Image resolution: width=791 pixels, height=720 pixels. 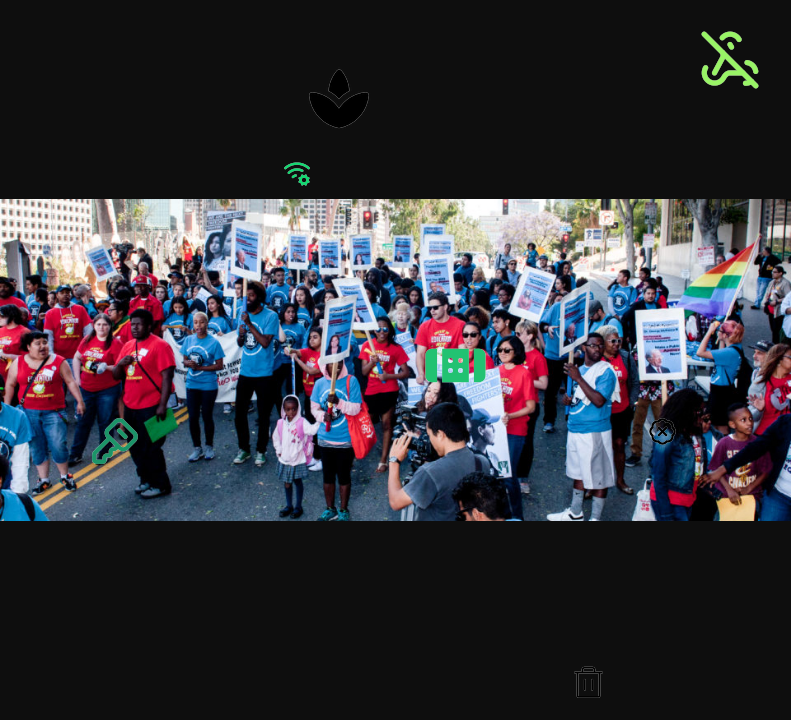 What do you see at coordinates (588, 683) in the screenshot?
I see `delete selected item` at bounding box center [588, 683].